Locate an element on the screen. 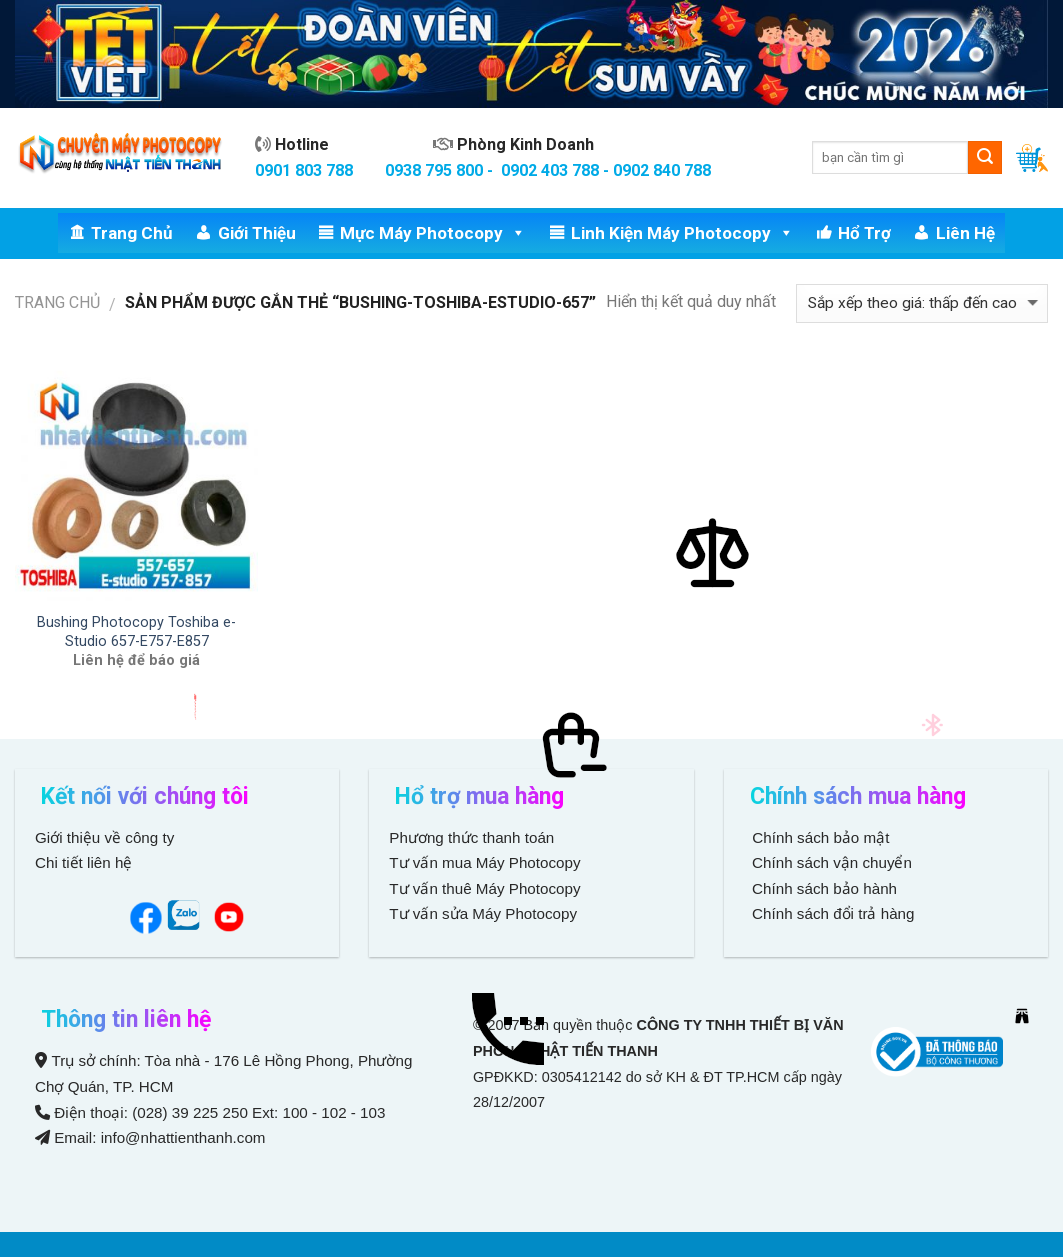 Image resolution: width=1063 pixels, height=1257 pixels. indicates an active bluetooth connection is located at coordinates (933, 725).